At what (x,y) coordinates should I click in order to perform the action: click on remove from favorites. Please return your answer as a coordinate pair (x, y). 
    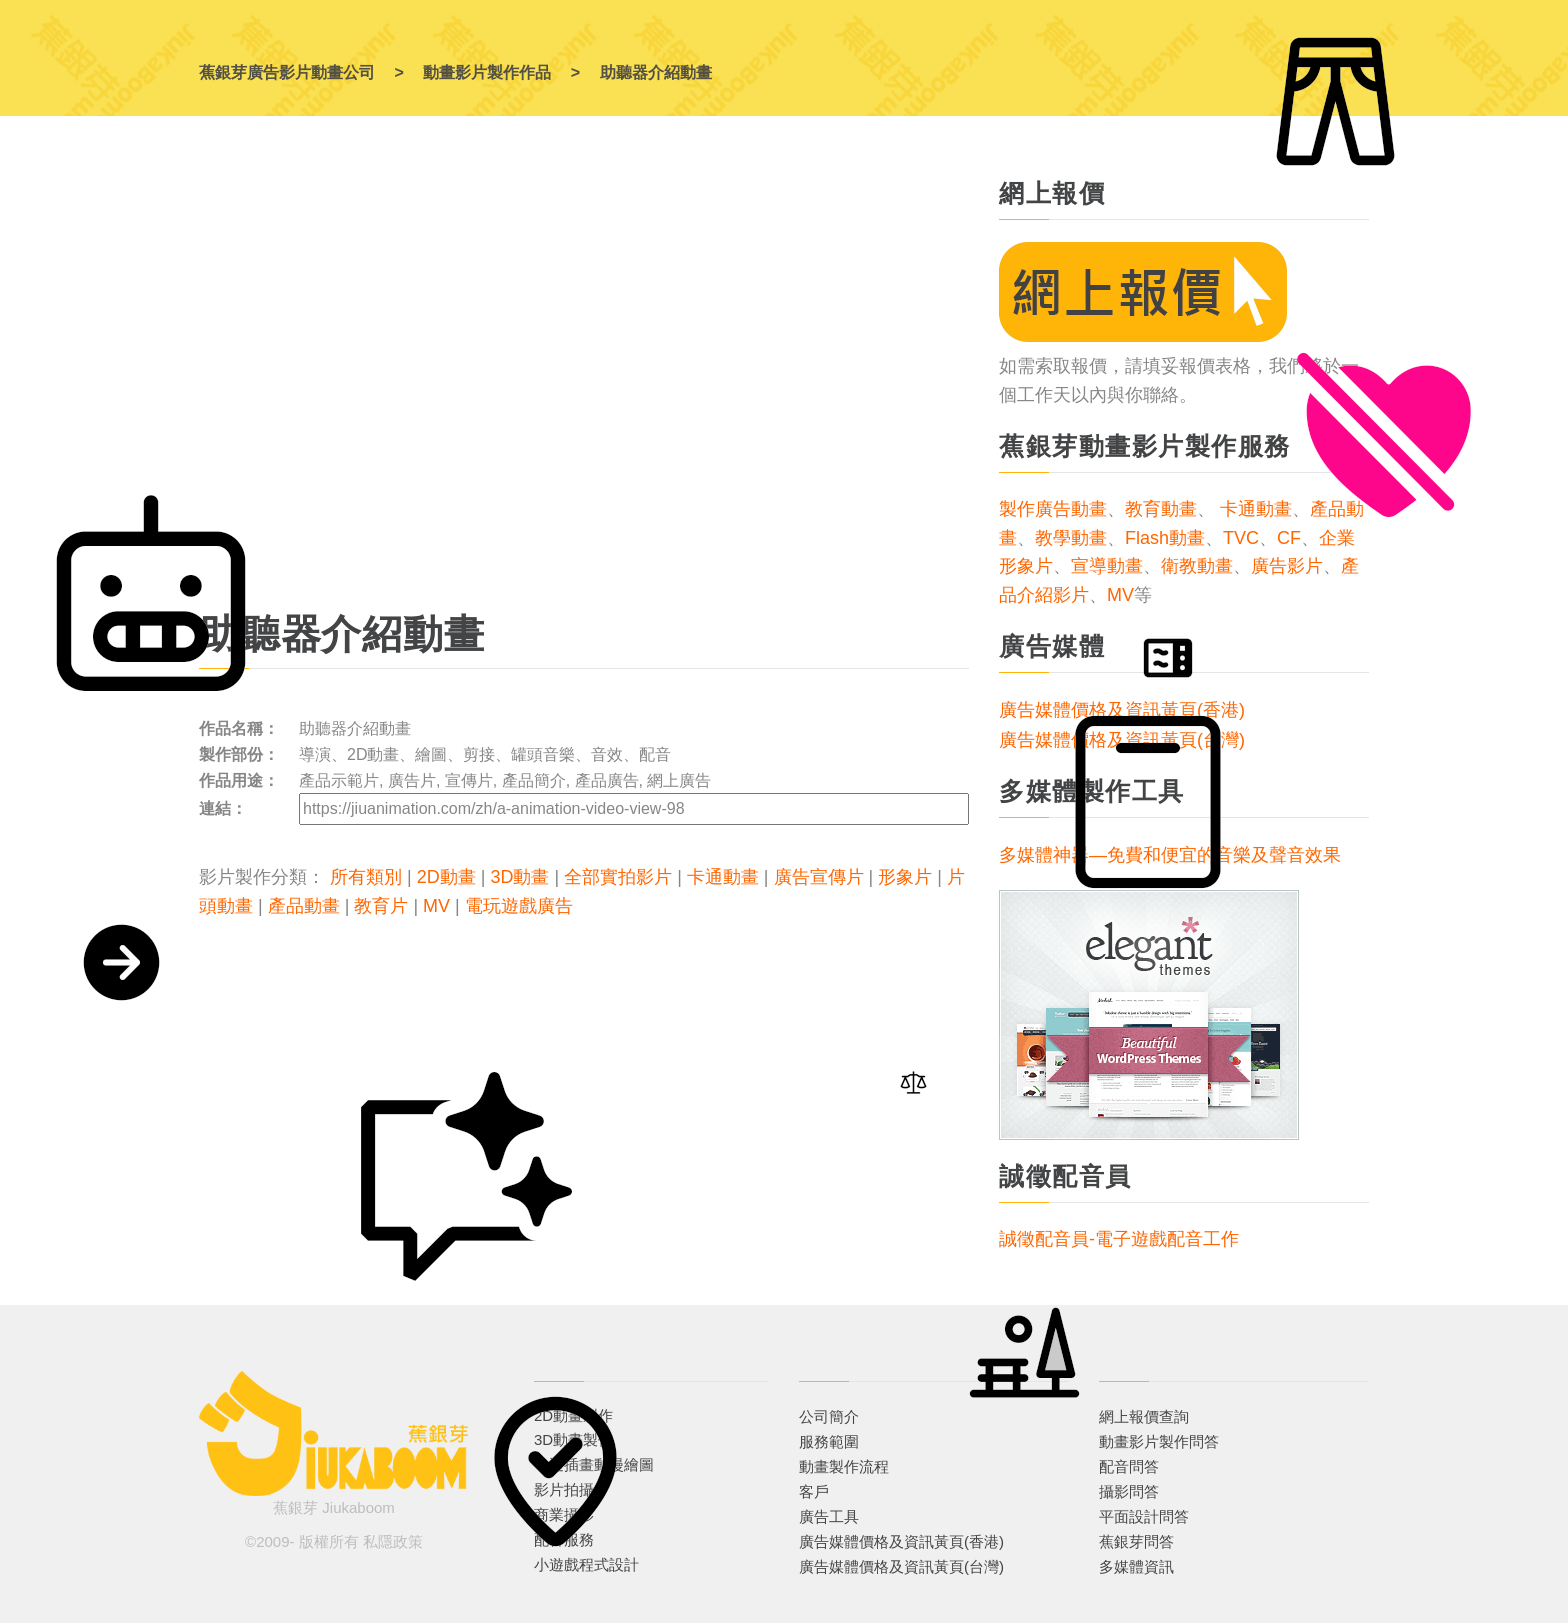
    Looking at the image, I should click on (1384, 435).